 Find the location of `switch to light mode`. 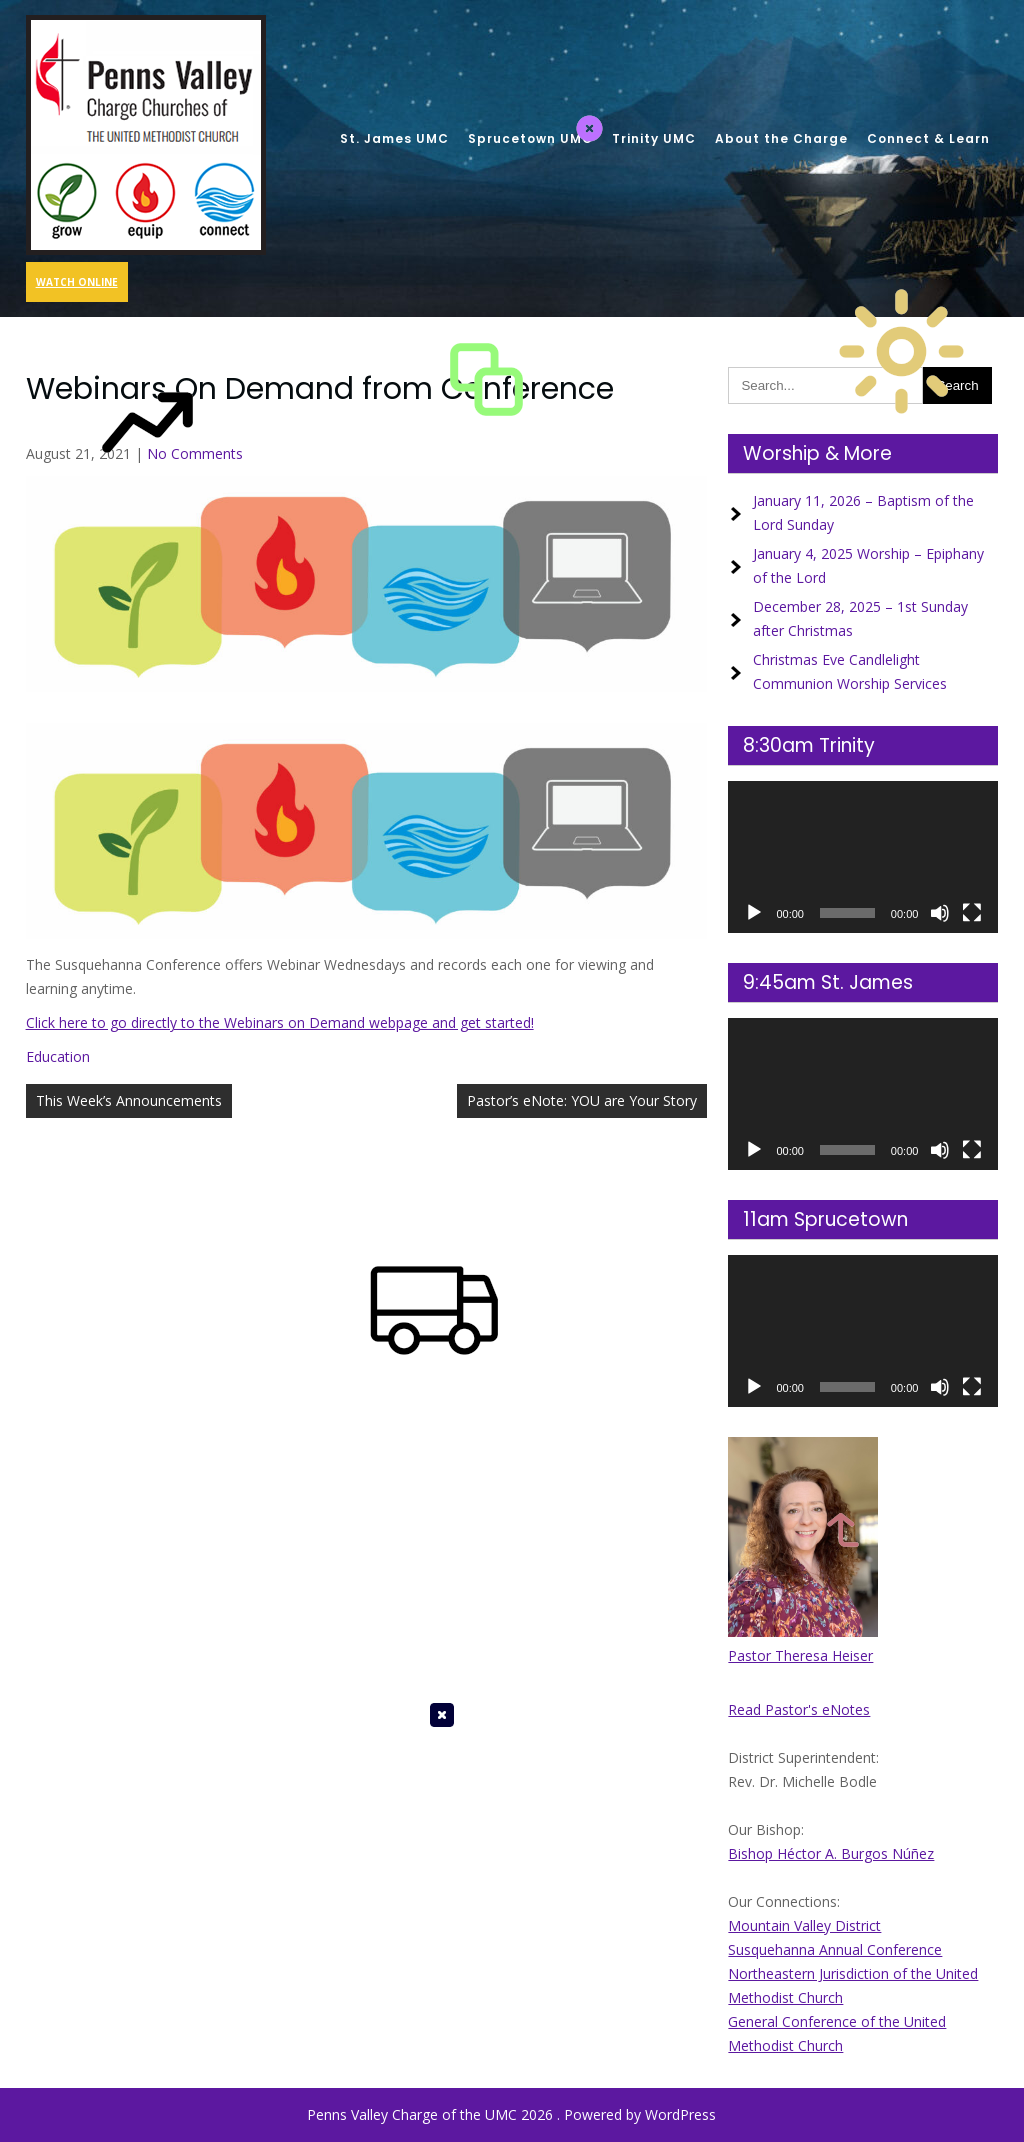

switch to light mode is located at coordinates (901, 351).